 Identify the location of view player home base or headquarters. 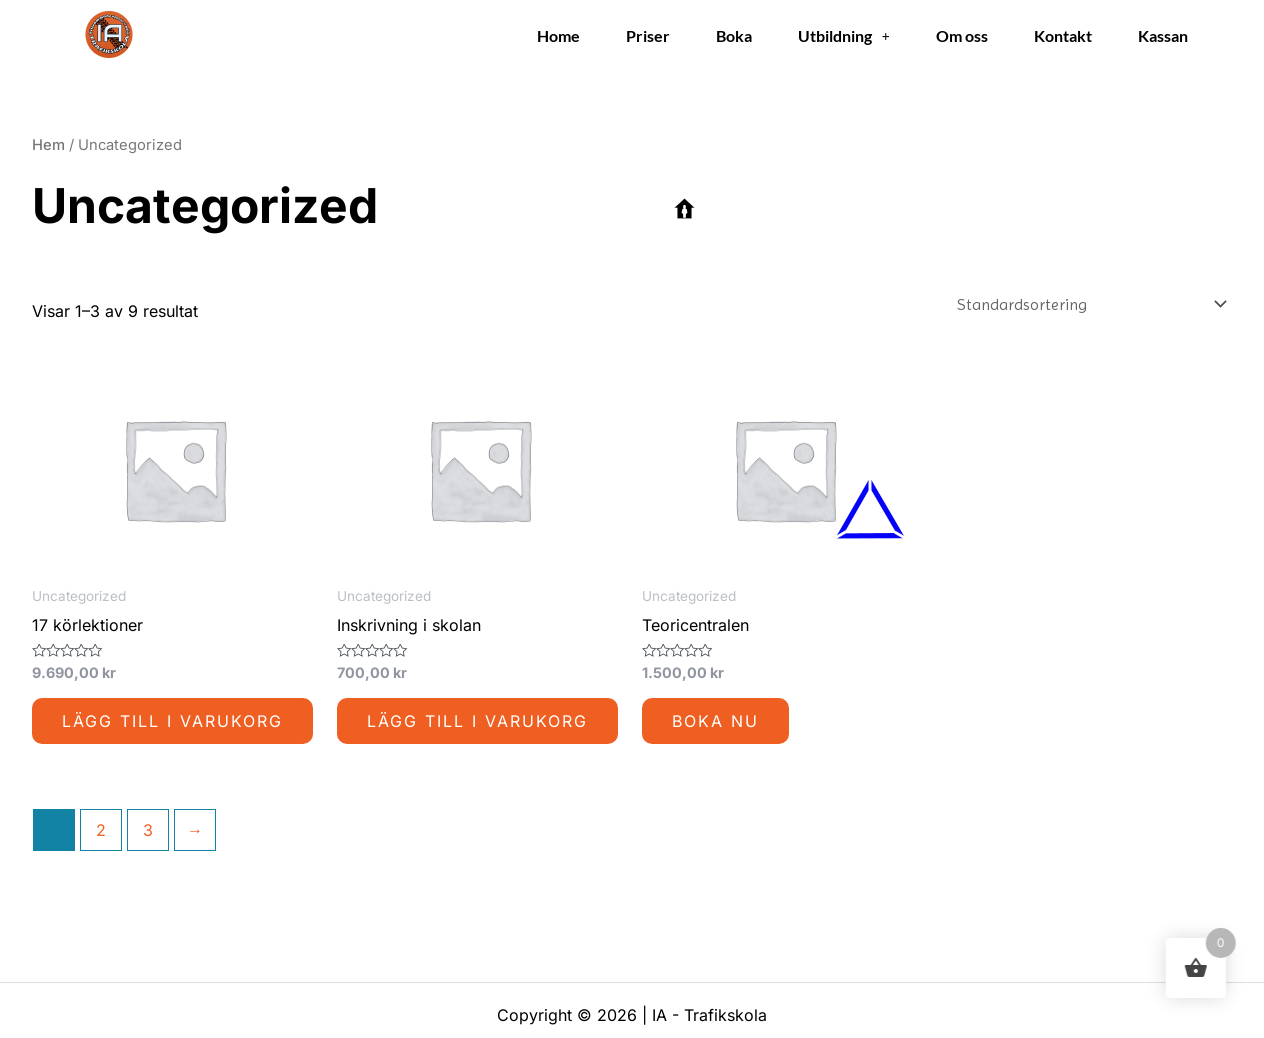
(684, 208).